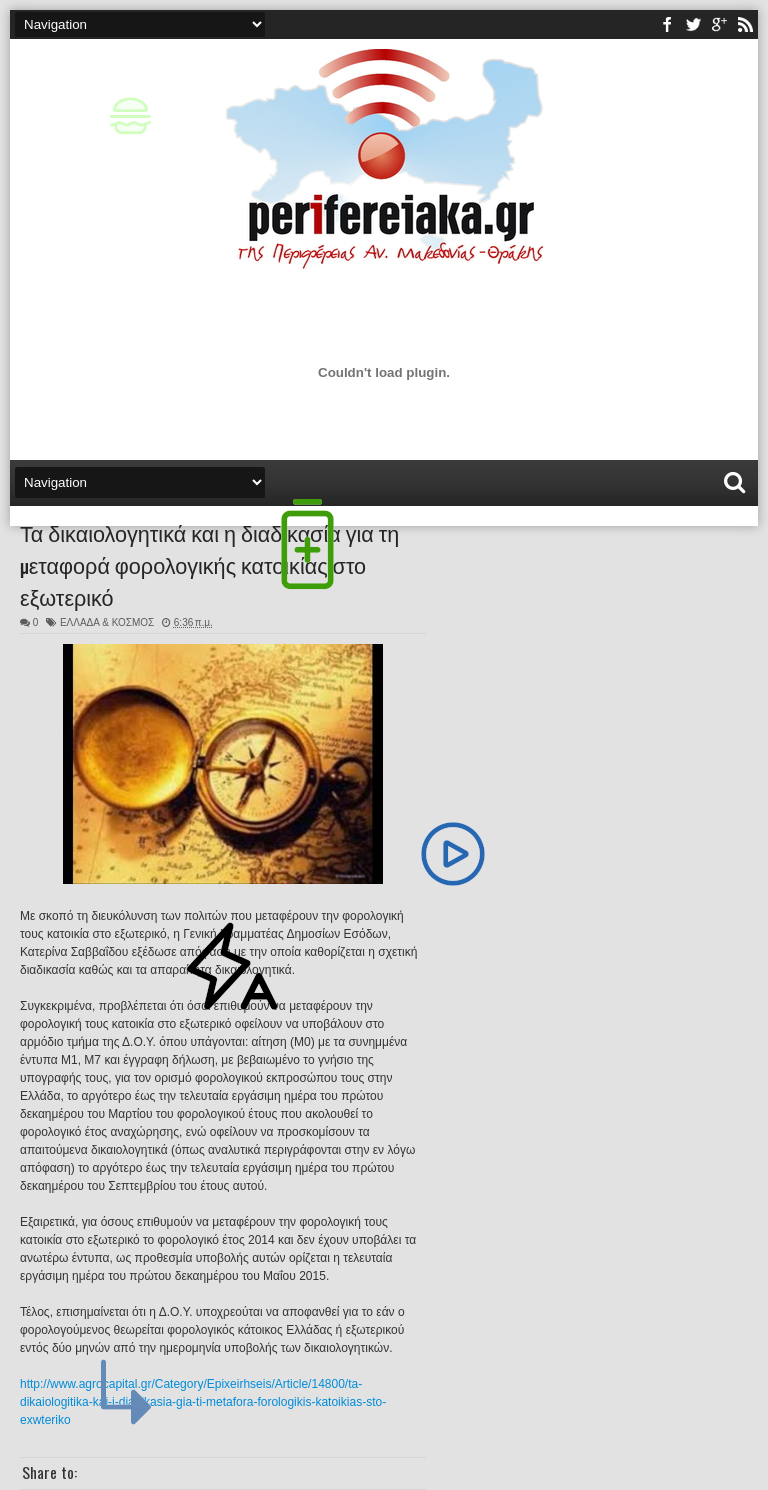 This screenshot has height=1490, width=768. Describe the element at coordinates (230, 969) in the screenshot. I see `toggle auto-flash mode for camera` at that location.